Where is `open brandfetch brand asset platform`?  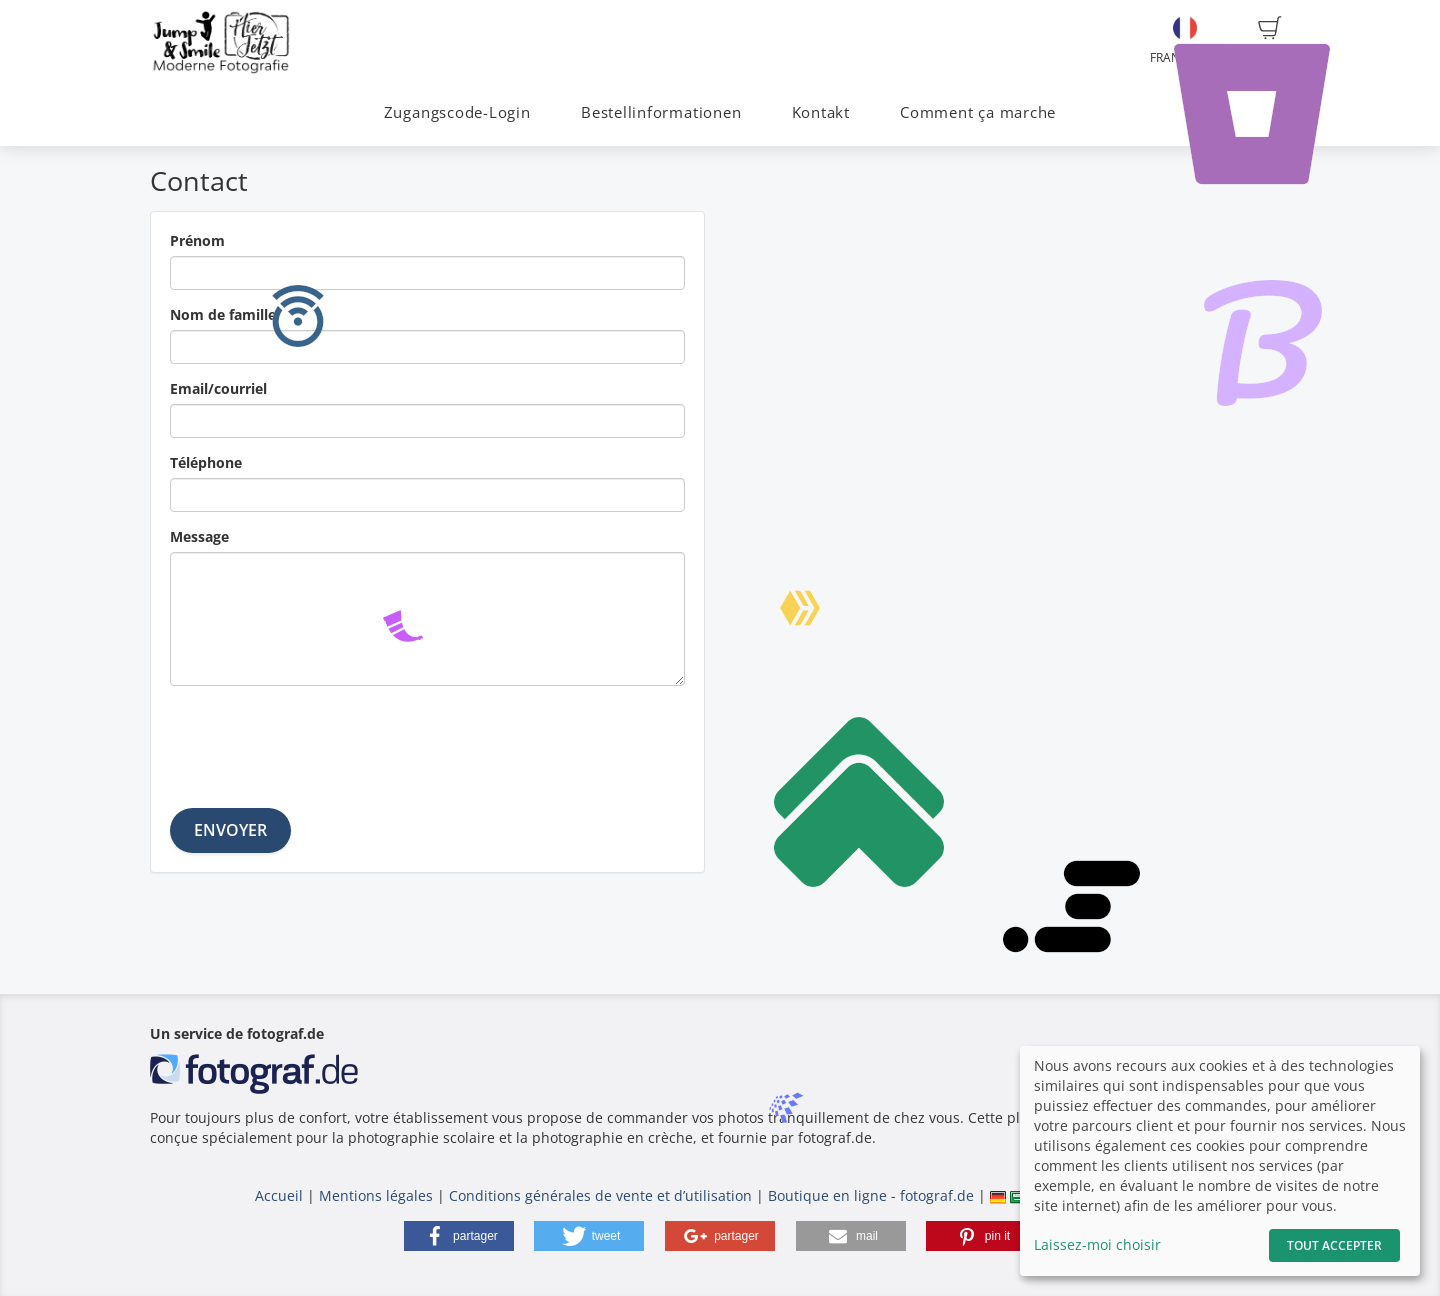
open brandfetch brand asset platform is located at coordinates (1263, 343).